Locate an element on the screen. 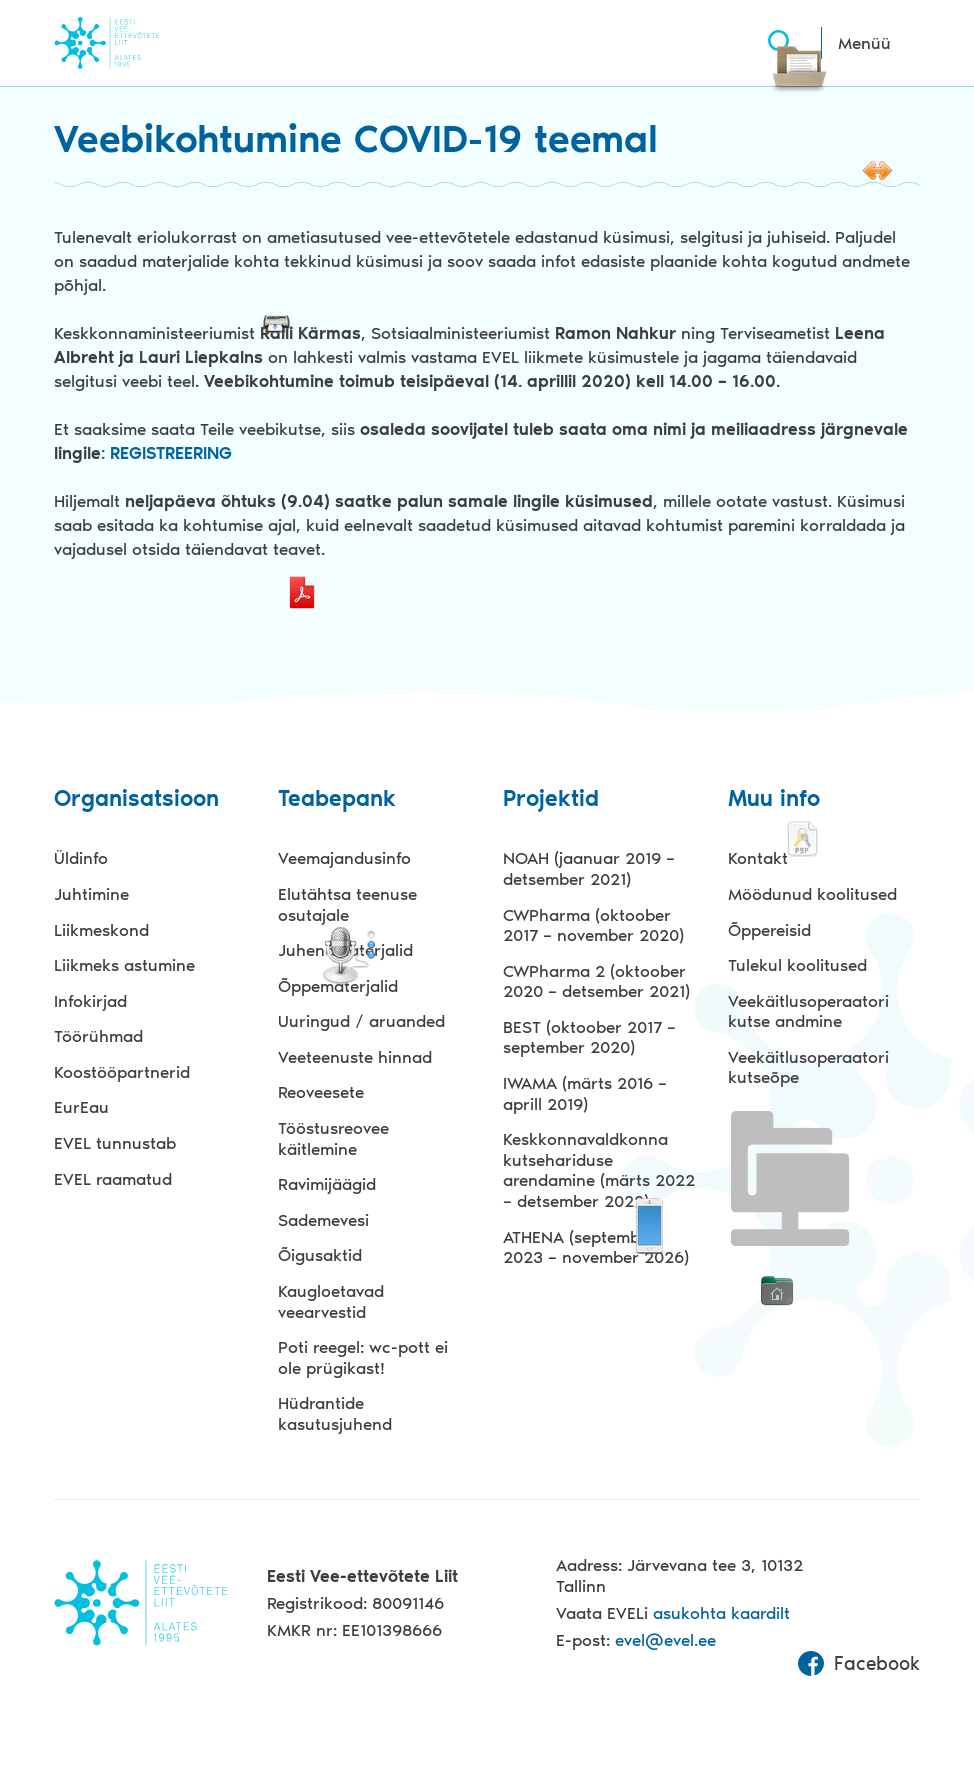 The width and height of the screenshot is (974, 1784). access a remote or network folder is located at coordinates (798, 1178).